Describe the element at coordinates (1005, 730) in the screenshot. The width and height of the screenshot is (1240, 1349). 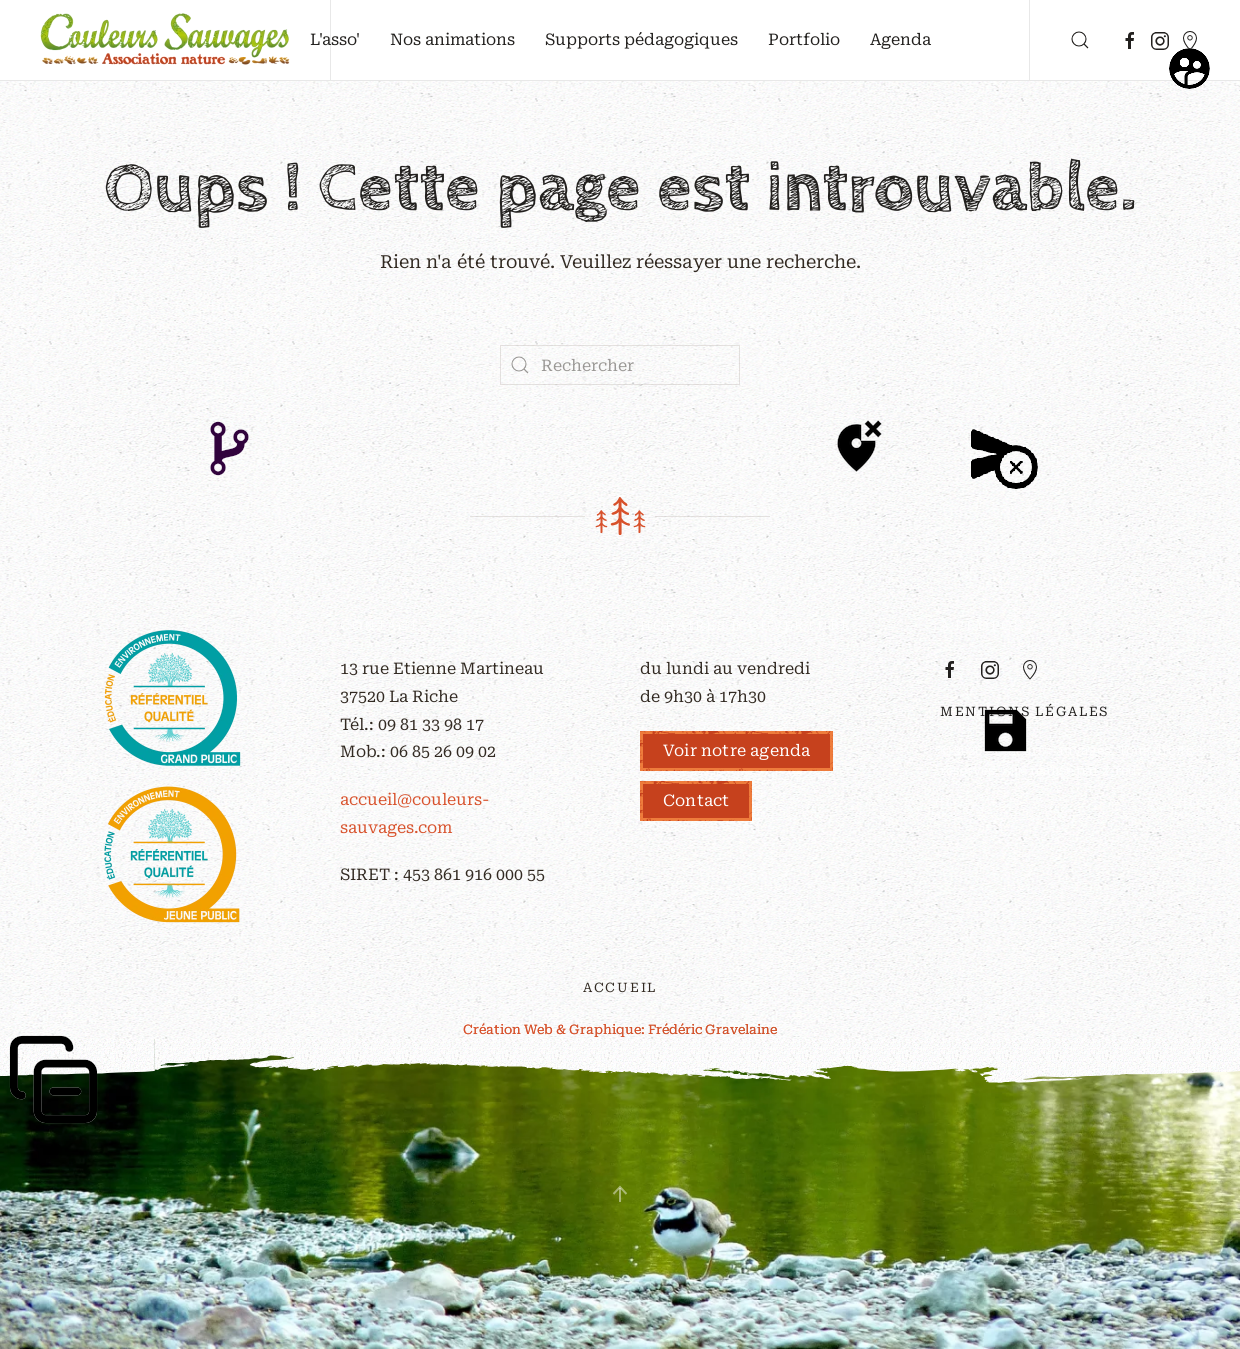
I see `save current file or document` at that location.